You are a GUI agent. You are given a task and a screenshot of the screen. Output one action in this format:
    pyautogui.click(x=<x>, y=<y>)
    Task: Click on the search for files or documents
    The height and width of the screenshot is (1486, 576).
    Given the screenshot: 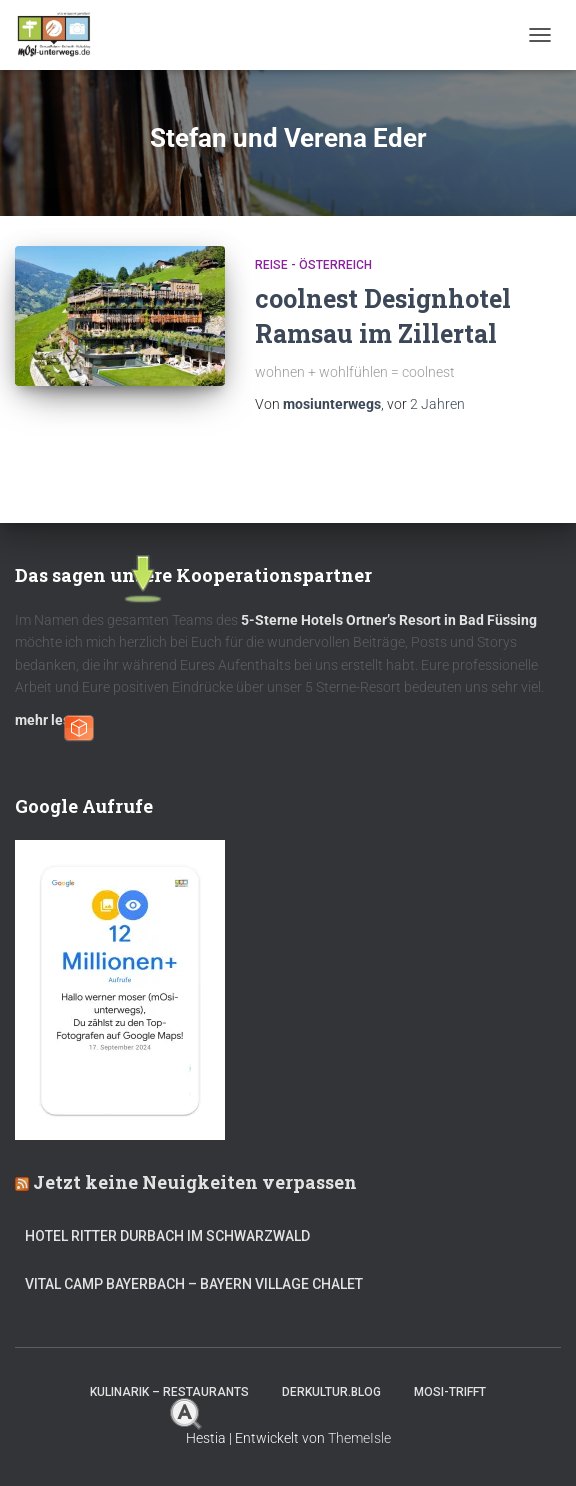 What is the action you would take?
    pyautogui.click(x=186, y=1414)
    